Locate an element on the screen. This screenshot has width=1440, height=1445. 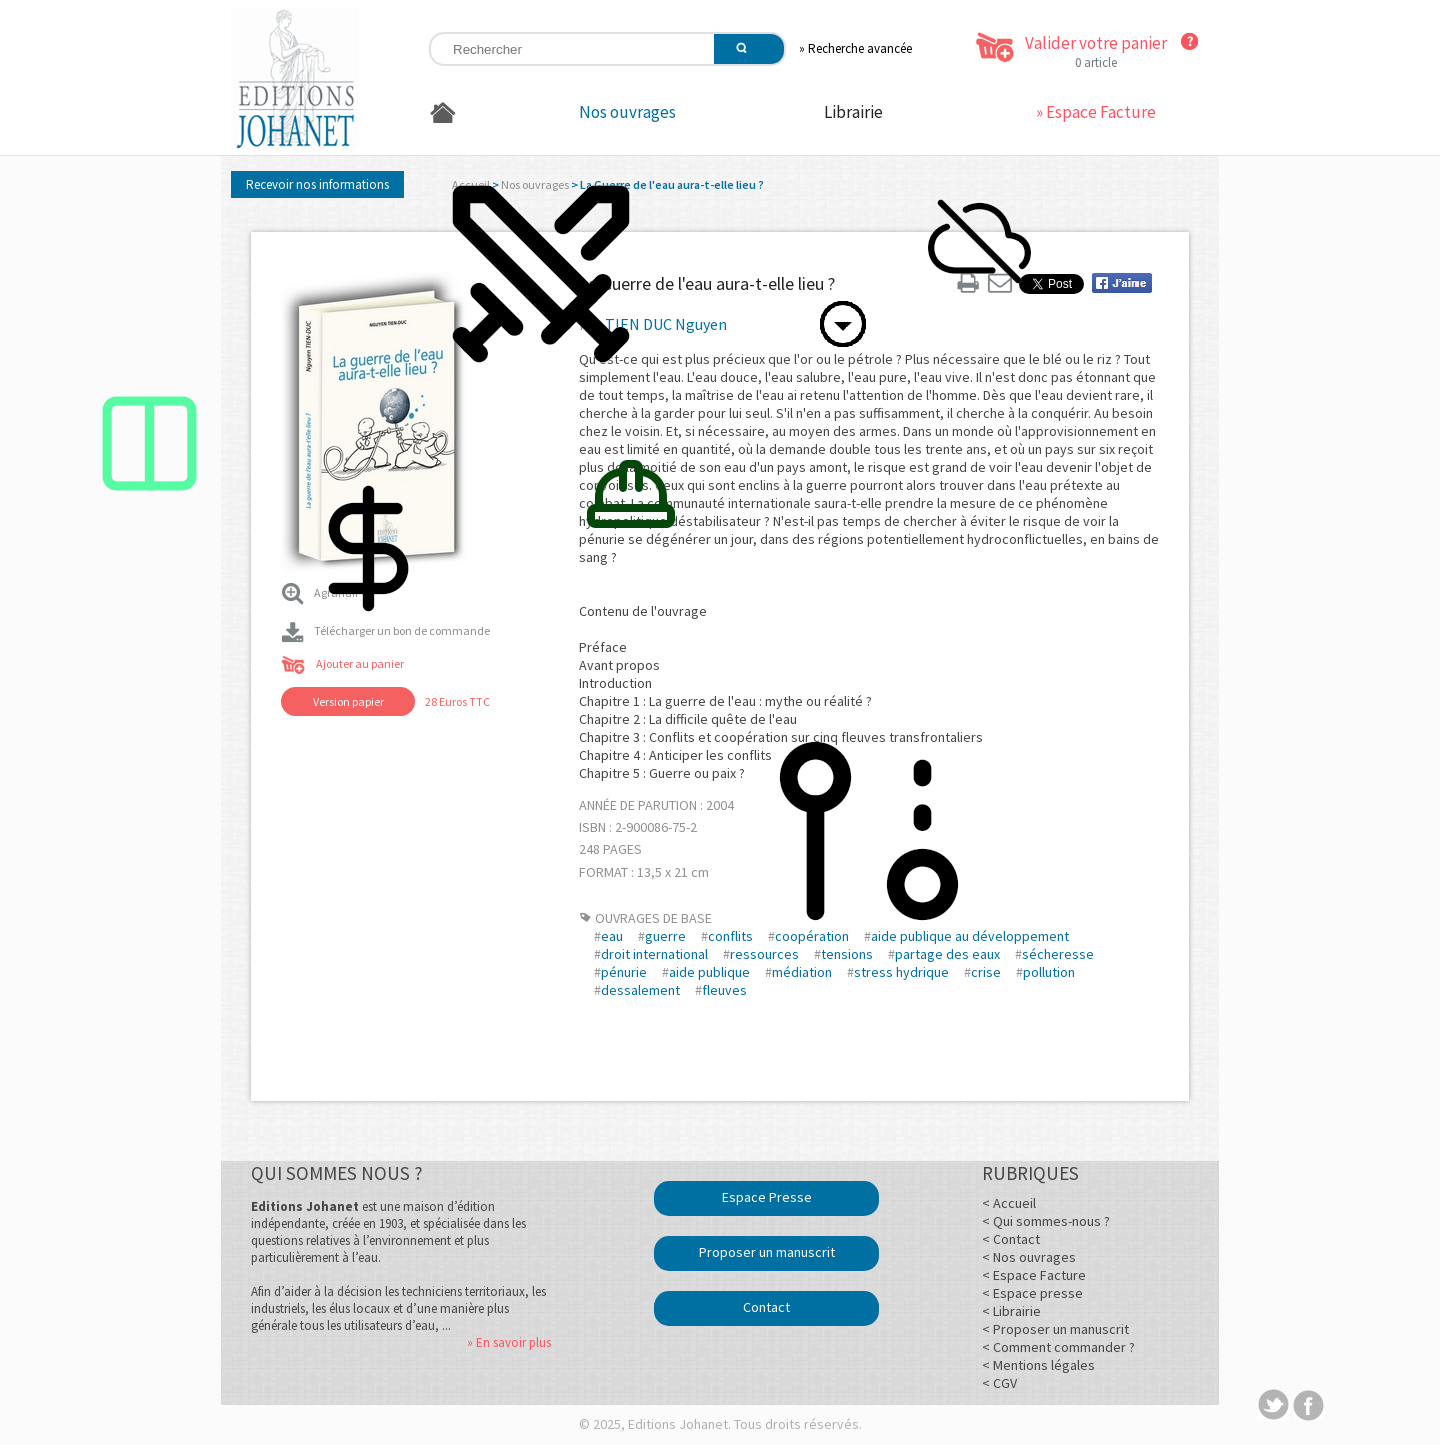
initiate battle or combat mode is located at coordinates (541, 274).